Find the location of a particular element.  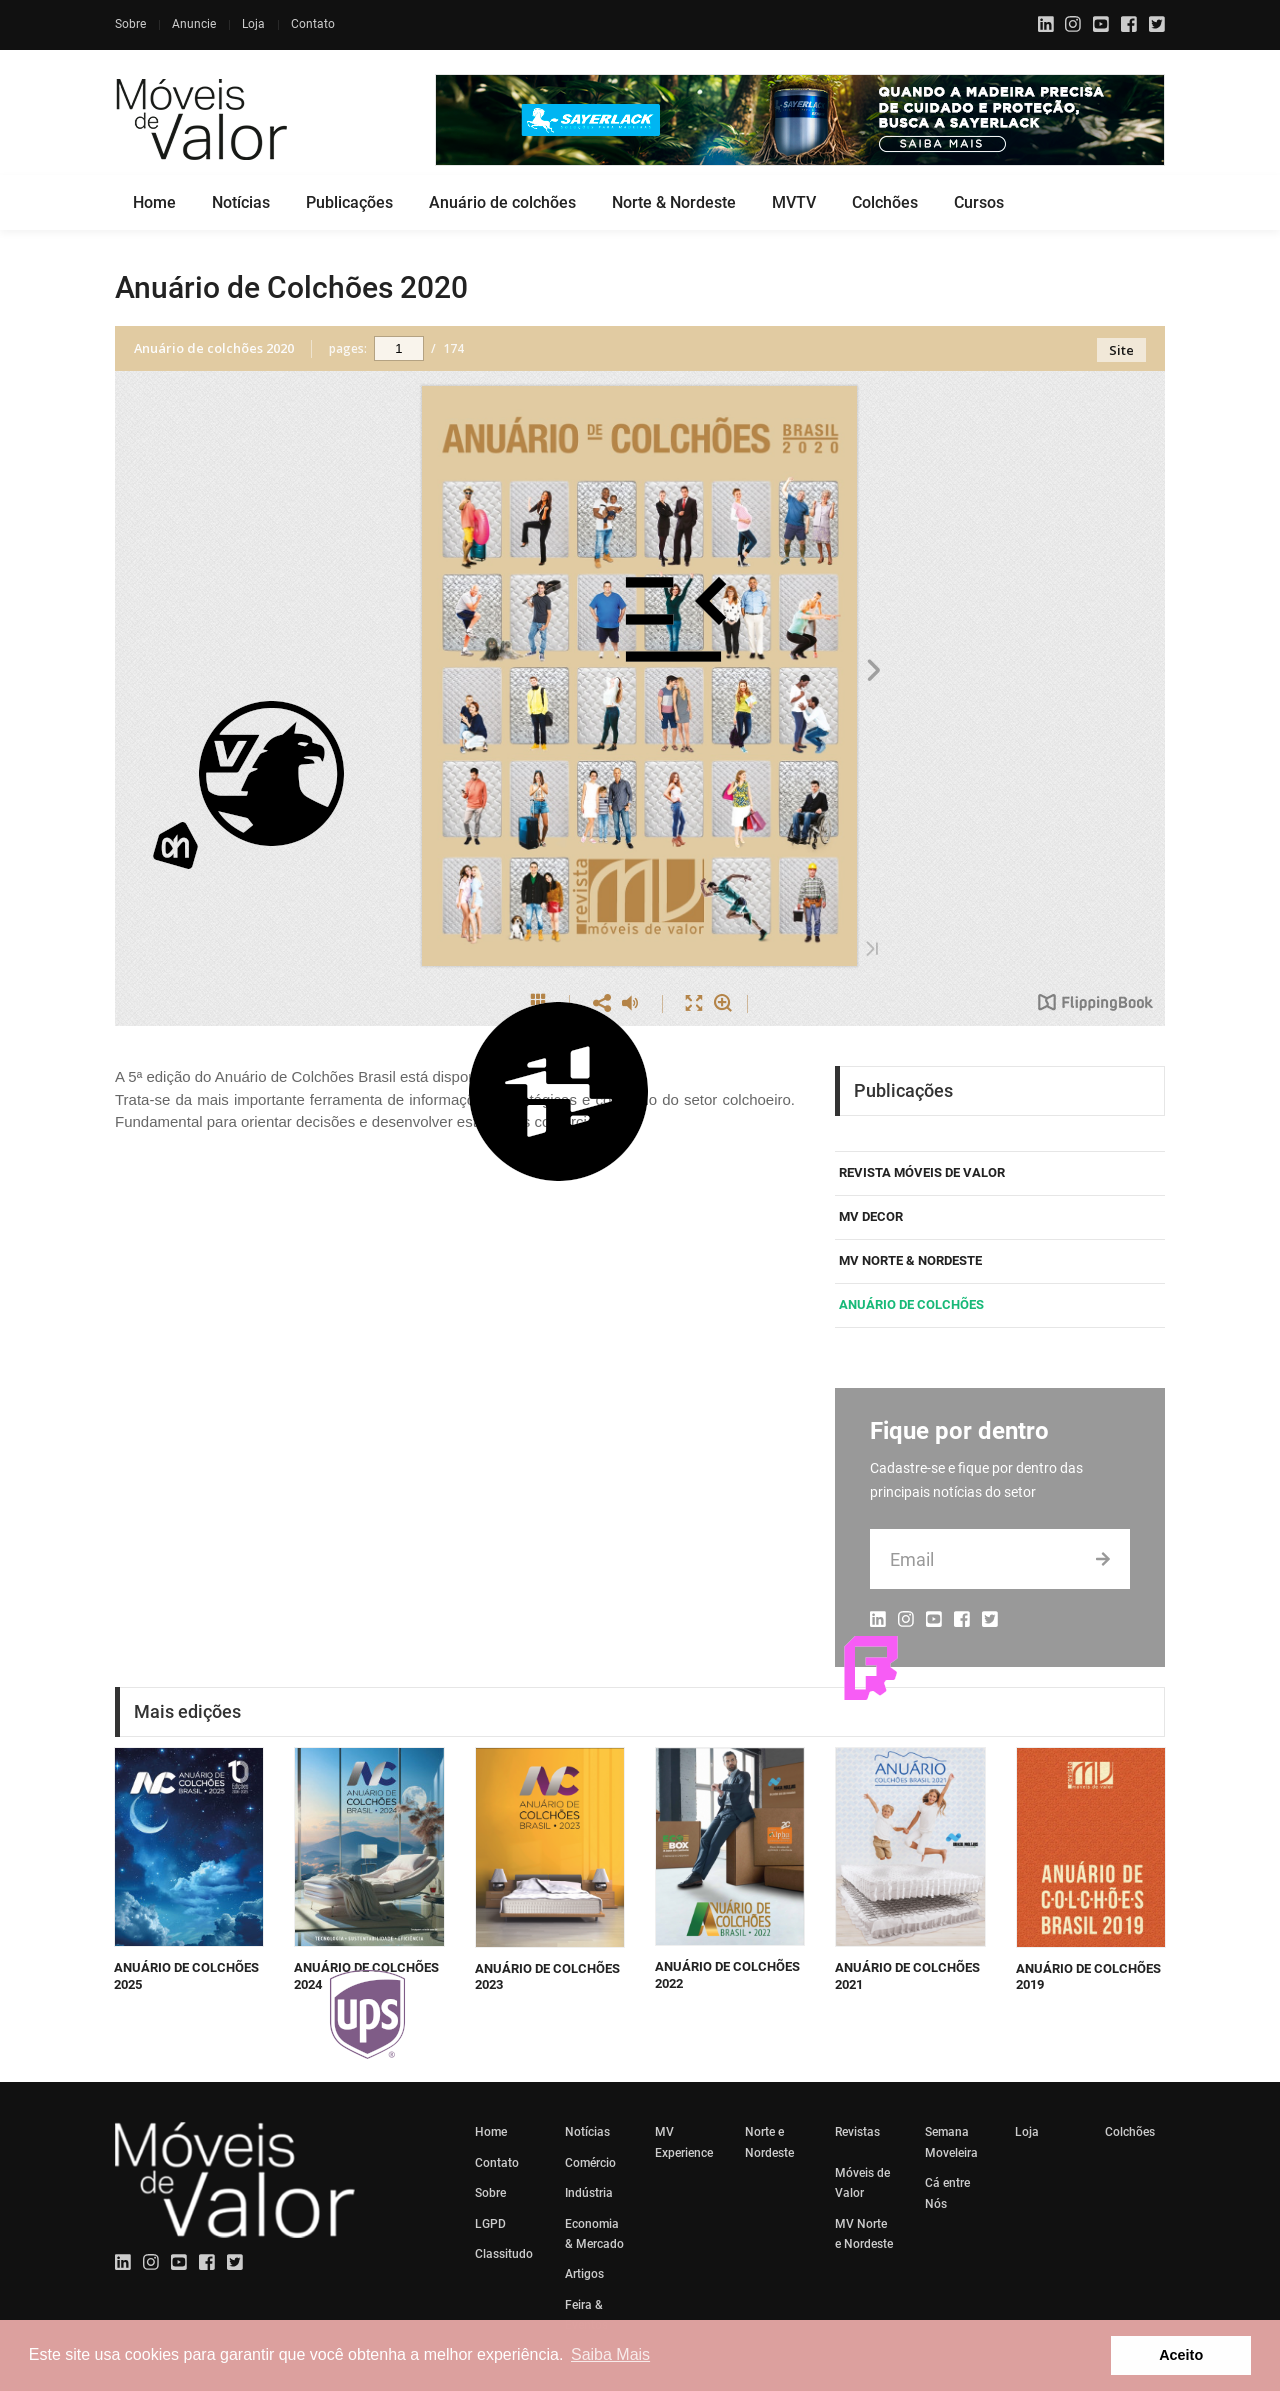

open FreeCAD application is located at coordinates (871, 1668).